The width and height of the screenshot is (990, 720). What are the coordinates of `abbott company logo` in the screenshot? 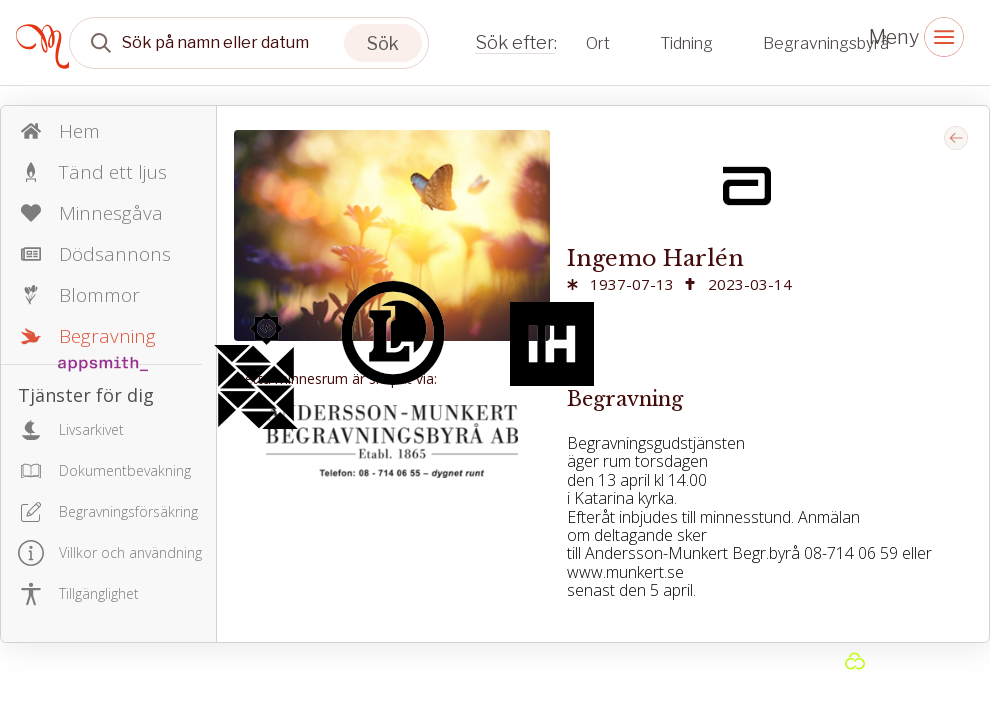 It's located at (747, 186).